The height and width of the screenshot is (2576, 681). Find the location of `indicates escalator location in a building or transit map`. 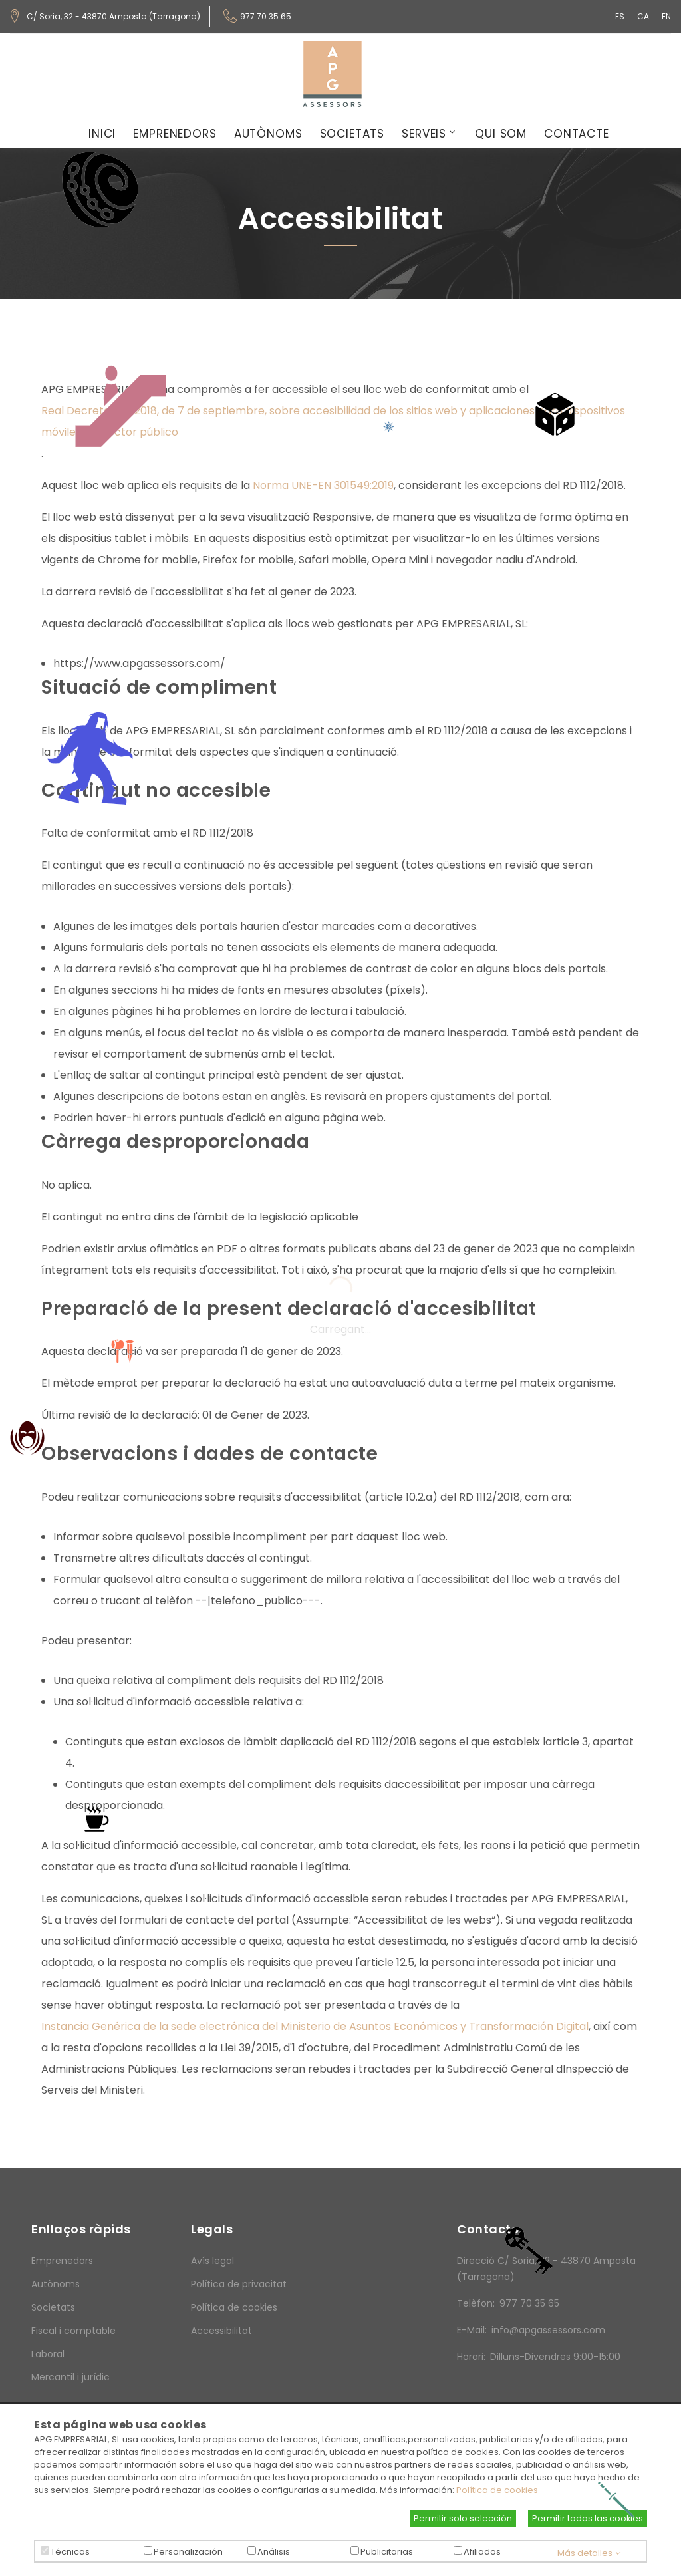

indicates escalator location in a building or transit map is located at coordinates (120, 404).